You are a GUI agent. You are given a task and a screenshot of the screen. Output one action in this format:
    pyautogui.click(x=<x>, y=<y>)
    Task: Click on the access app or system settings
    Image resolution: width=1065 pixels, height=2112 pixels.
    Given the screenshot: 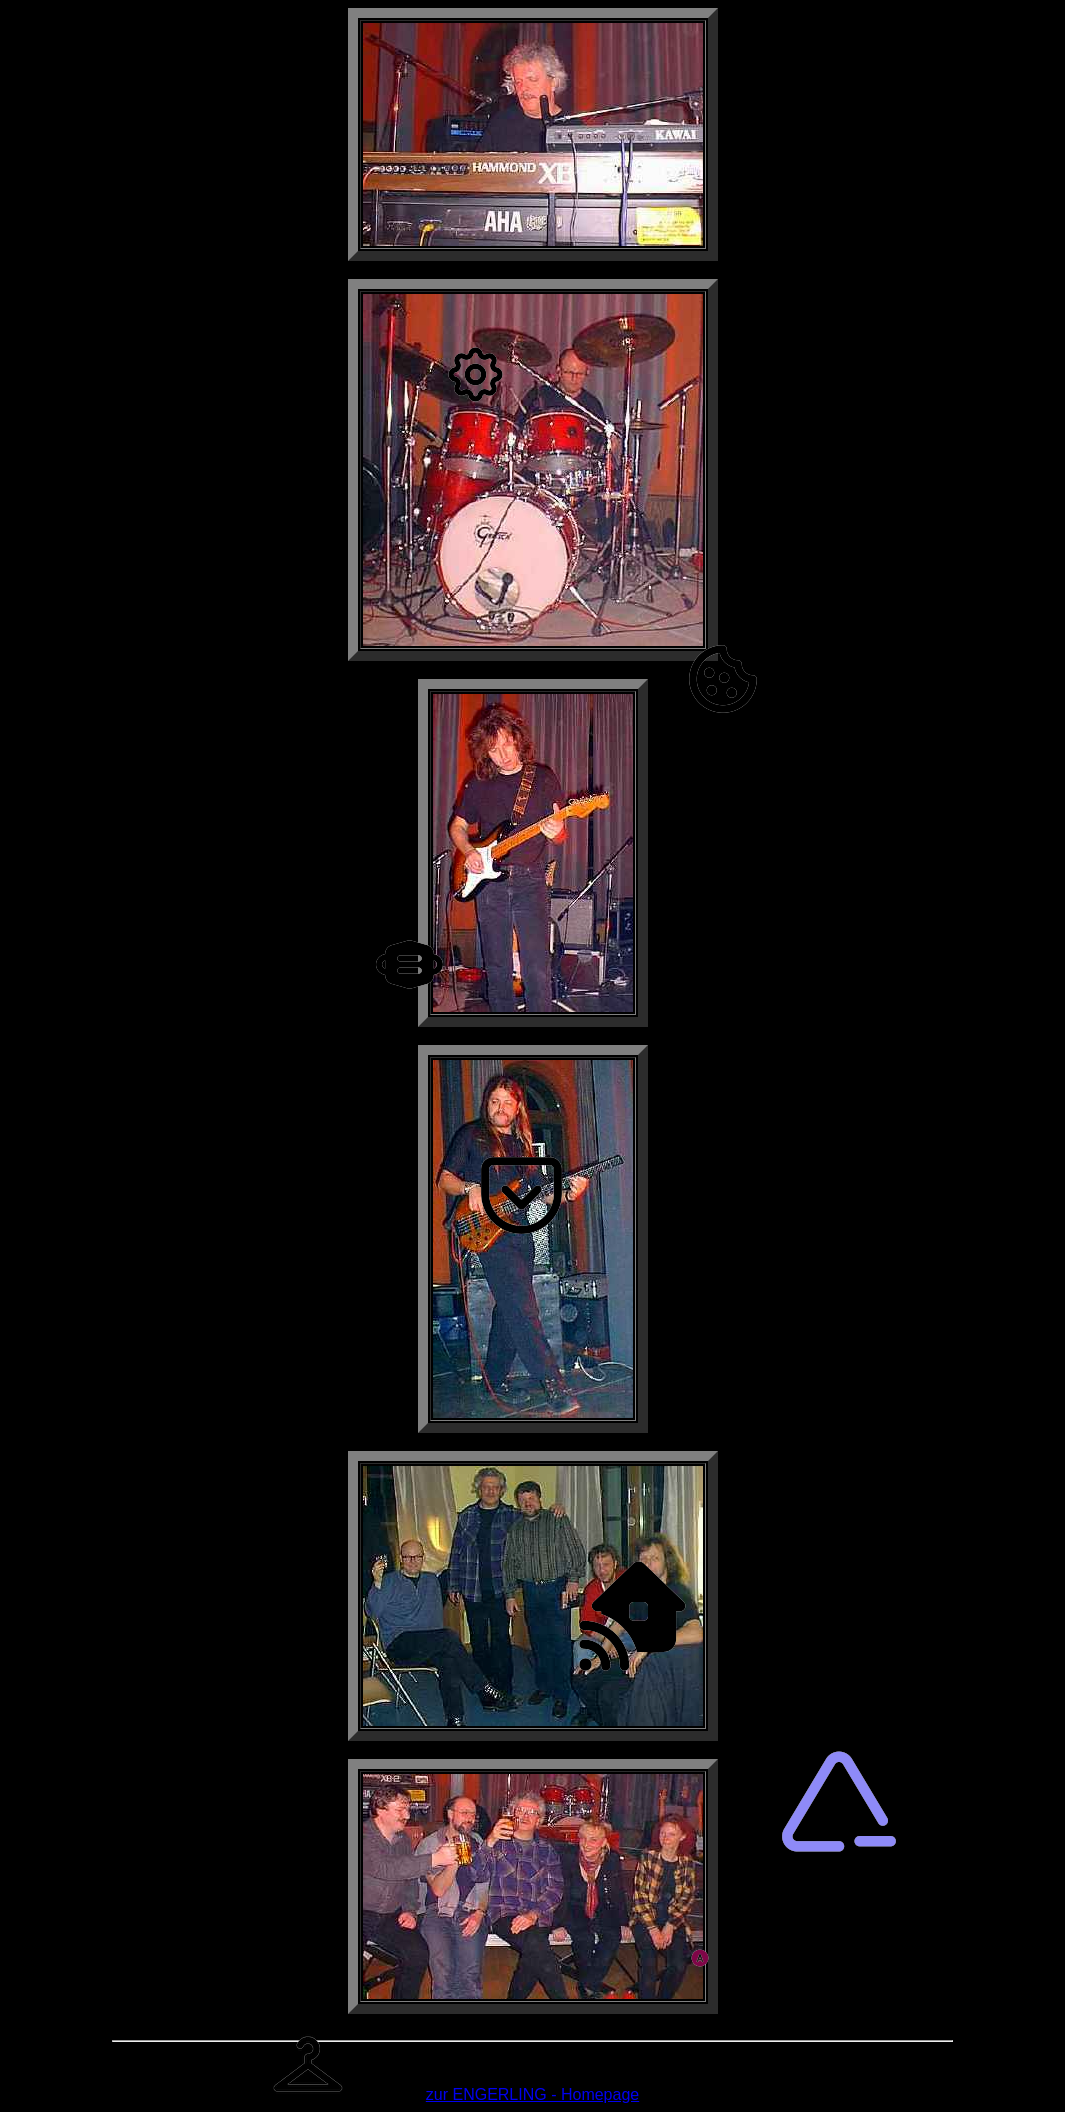 What is the action you would take?
    pyautogui.click(x=475, y=374)
    